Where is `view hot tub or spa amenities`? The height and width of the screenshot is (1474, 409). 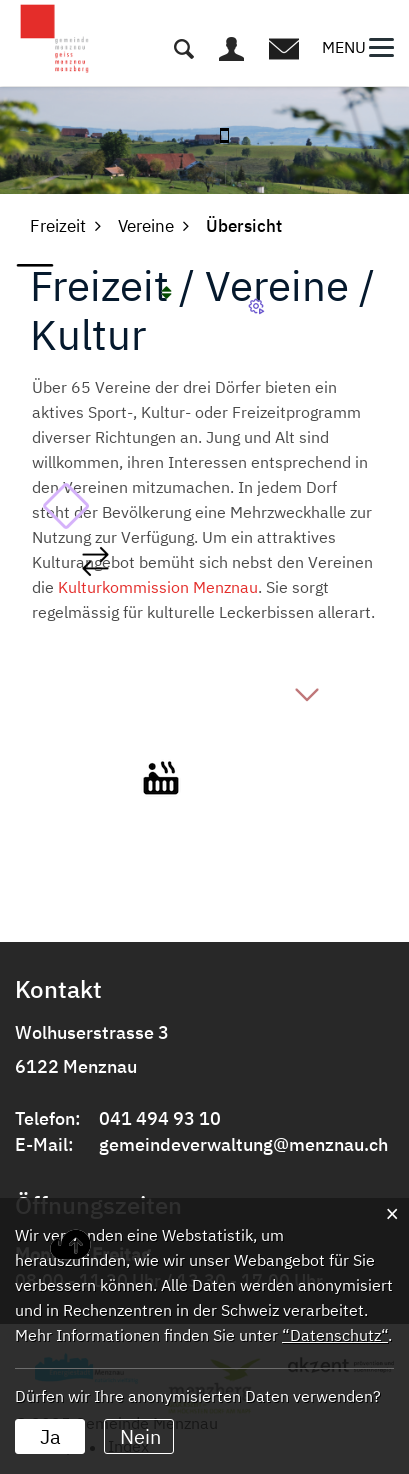
view hot tub or spa amenities is located at coordinates (161, 777).